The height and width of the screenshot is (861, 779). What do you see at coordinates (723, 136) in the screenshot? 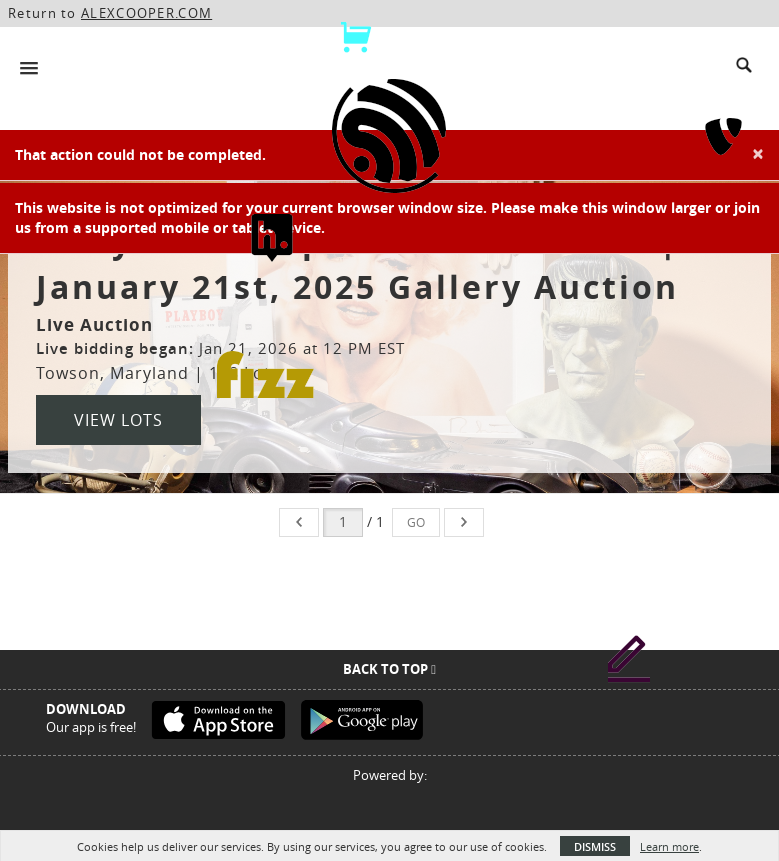
I see `TYPO3 content management system logo` at bounding box center [723, 136].